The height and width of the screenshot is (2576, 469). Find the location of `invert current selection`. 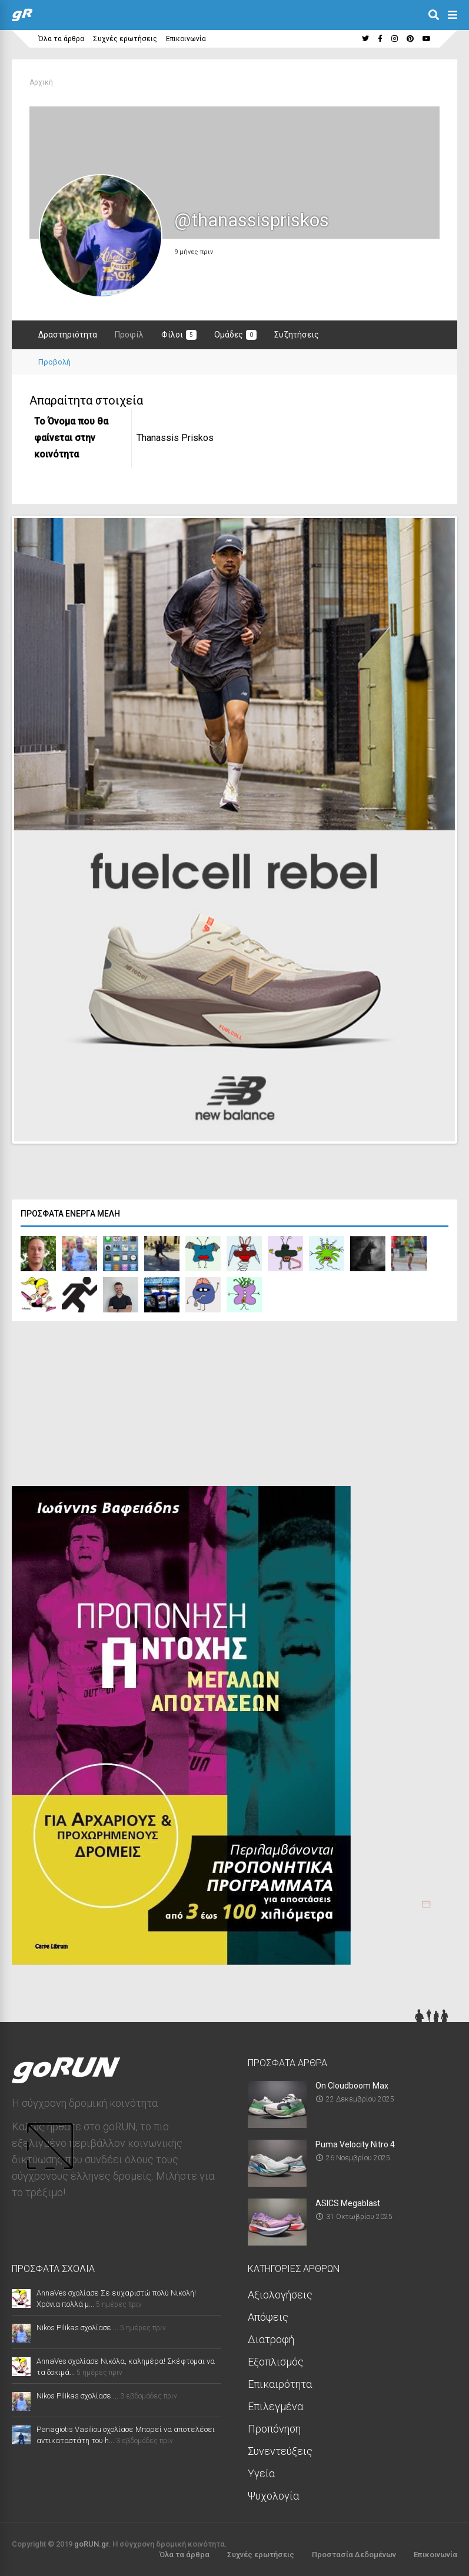

invert current selection is located at coordinates (50, 2146).